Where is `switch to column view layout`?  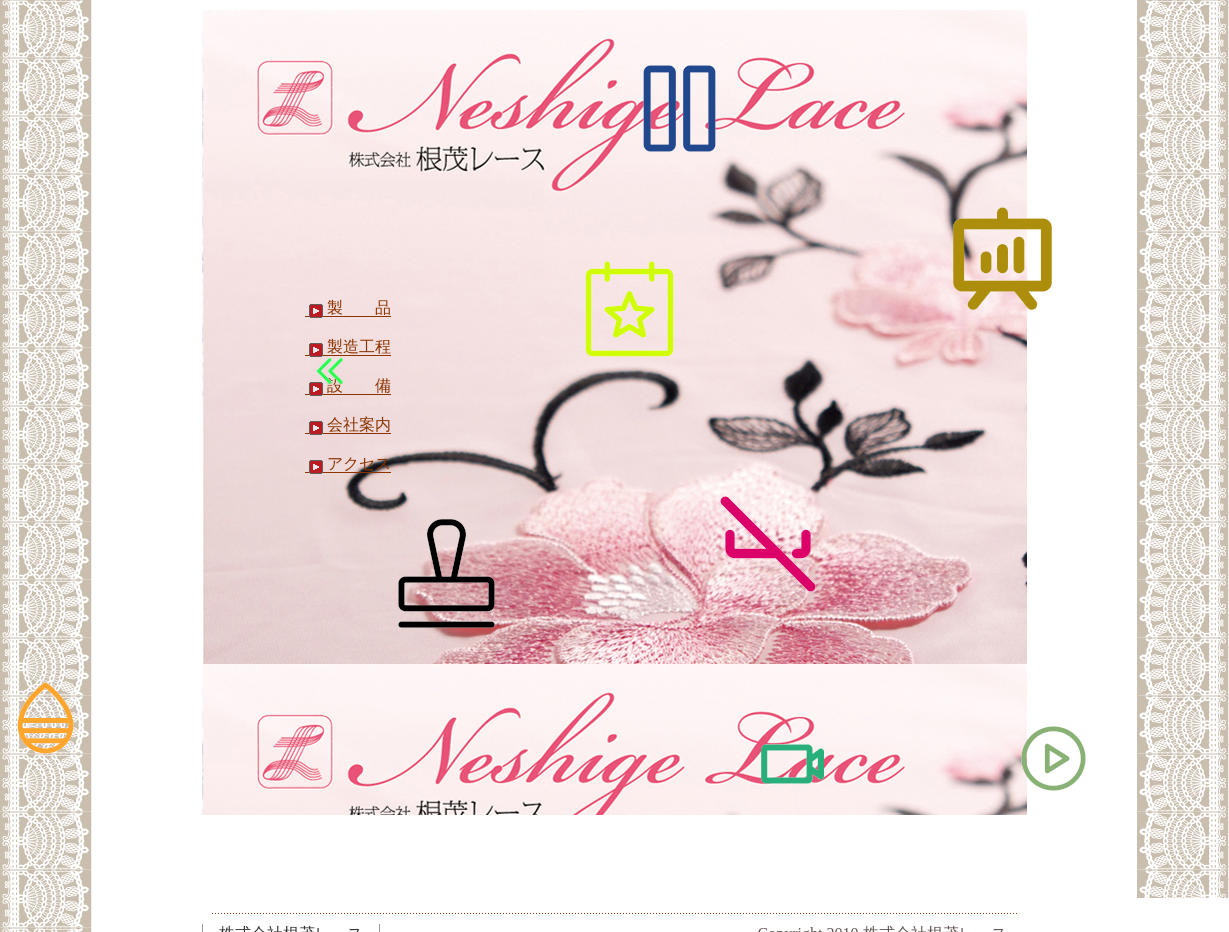
switch to column view layout is located at coordinates (679, 108).